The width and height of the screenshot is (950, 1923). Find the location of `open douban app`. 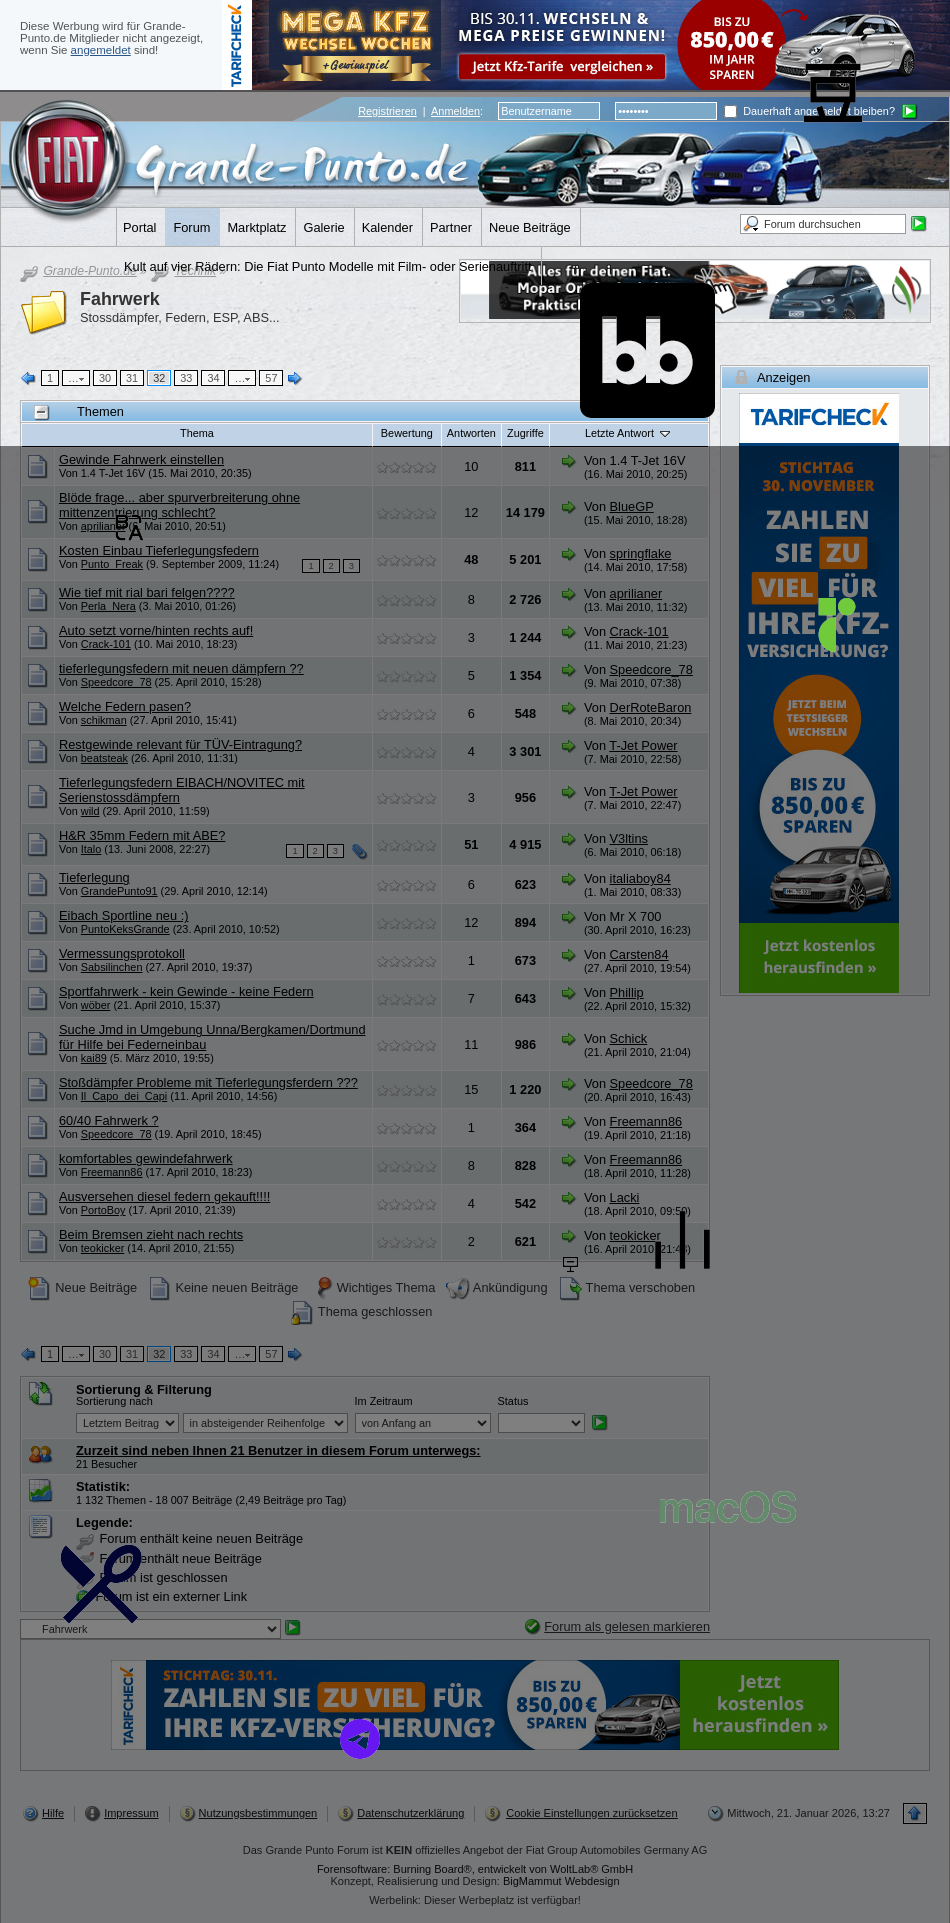

open douban app is located at coordinates (833, 93).